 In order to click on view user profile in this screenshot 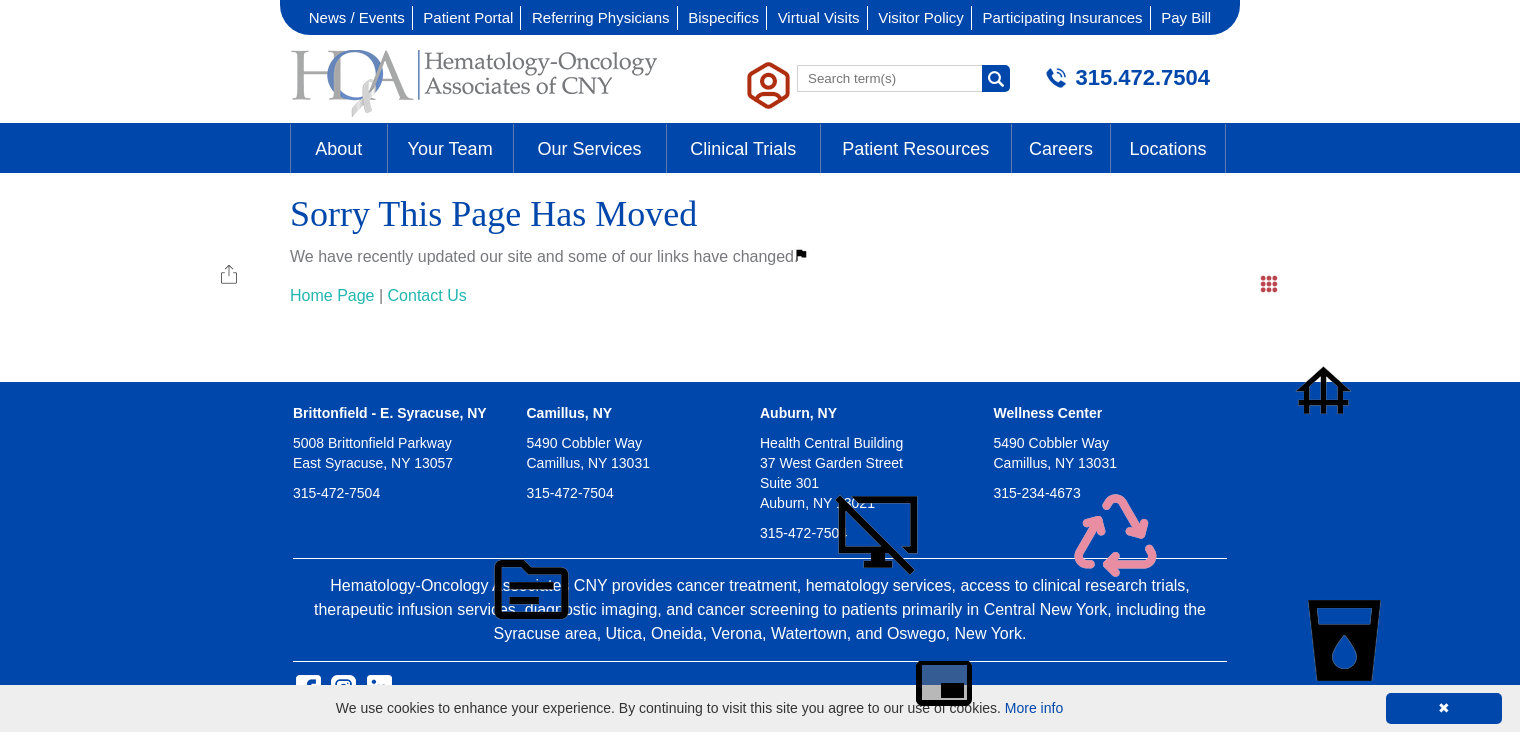, I will do `click(768, 85)`.